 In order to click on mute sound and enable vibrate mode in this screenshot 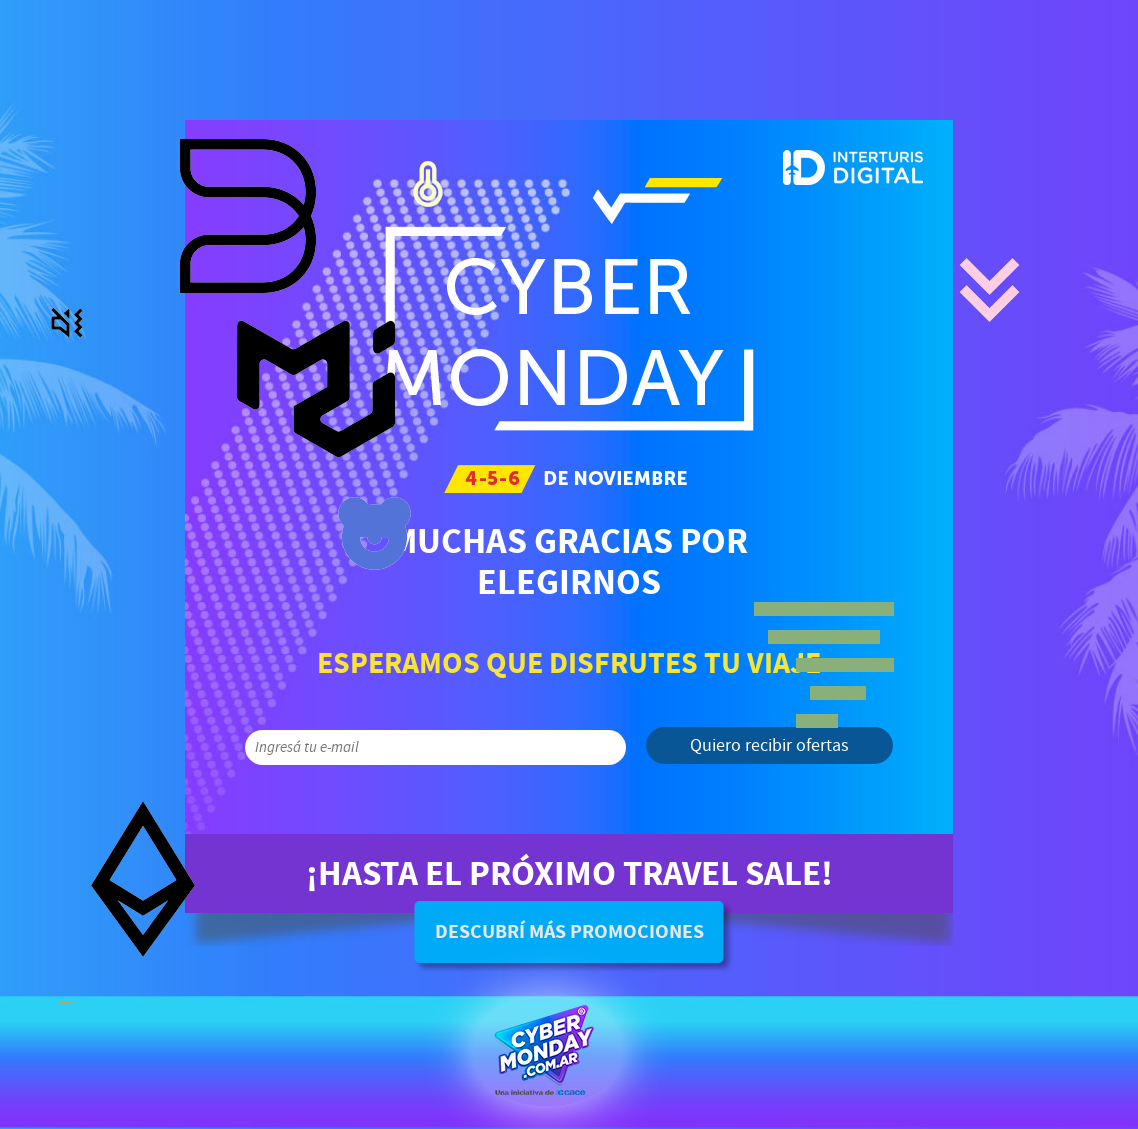, I will do `click(68, 323)`.